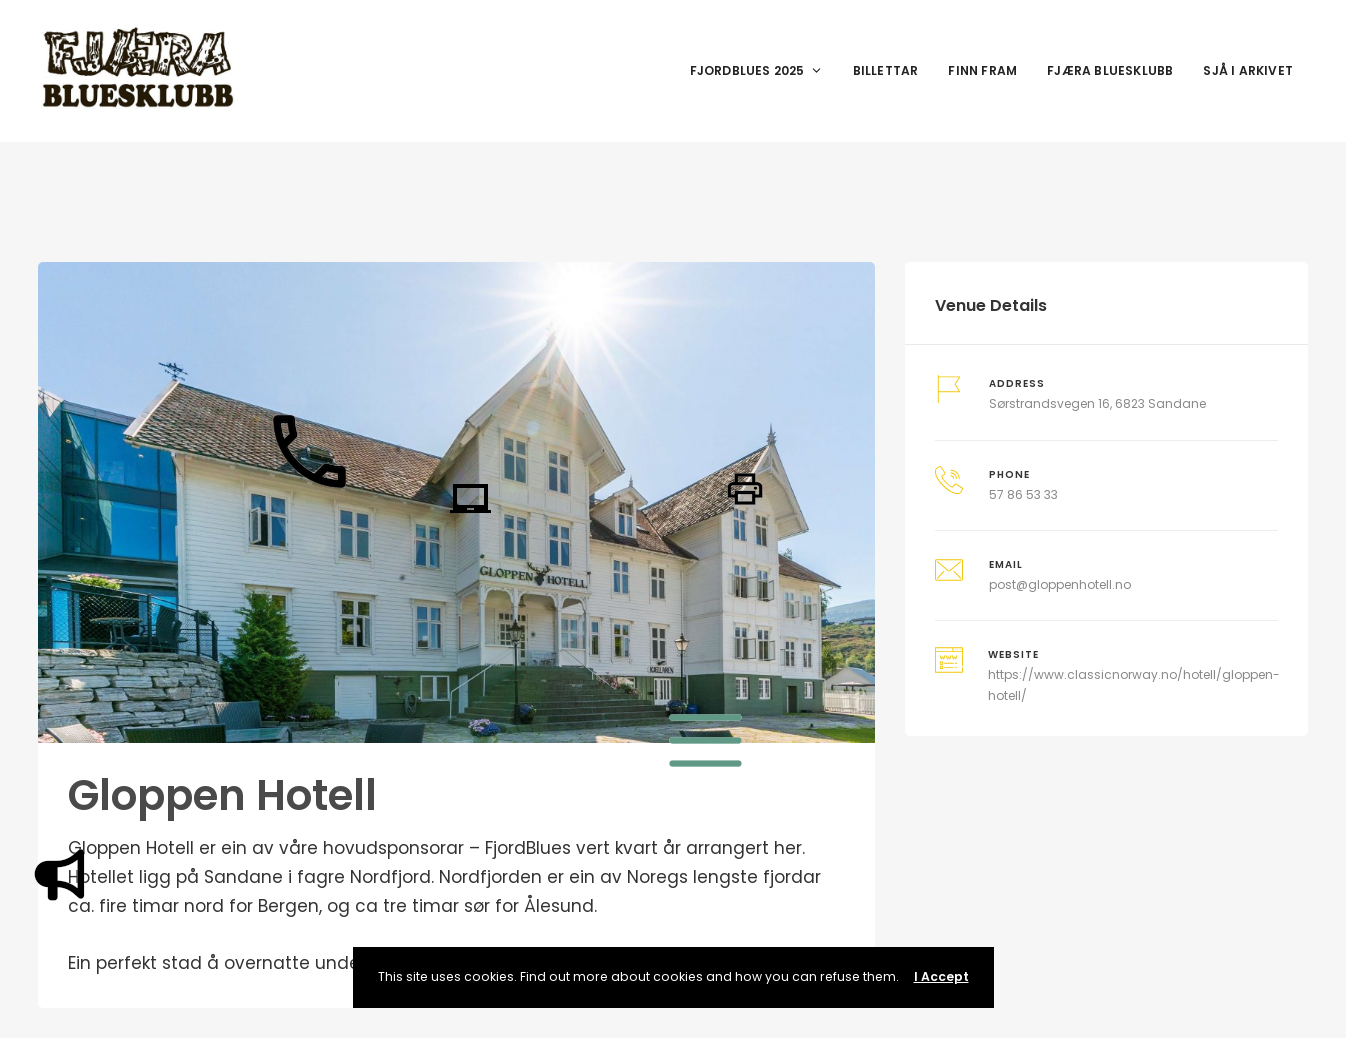 Image resolution: width=1346 pixels, height=1038 pixels. I want to click on open text channel or messaging, so click(705, 740).